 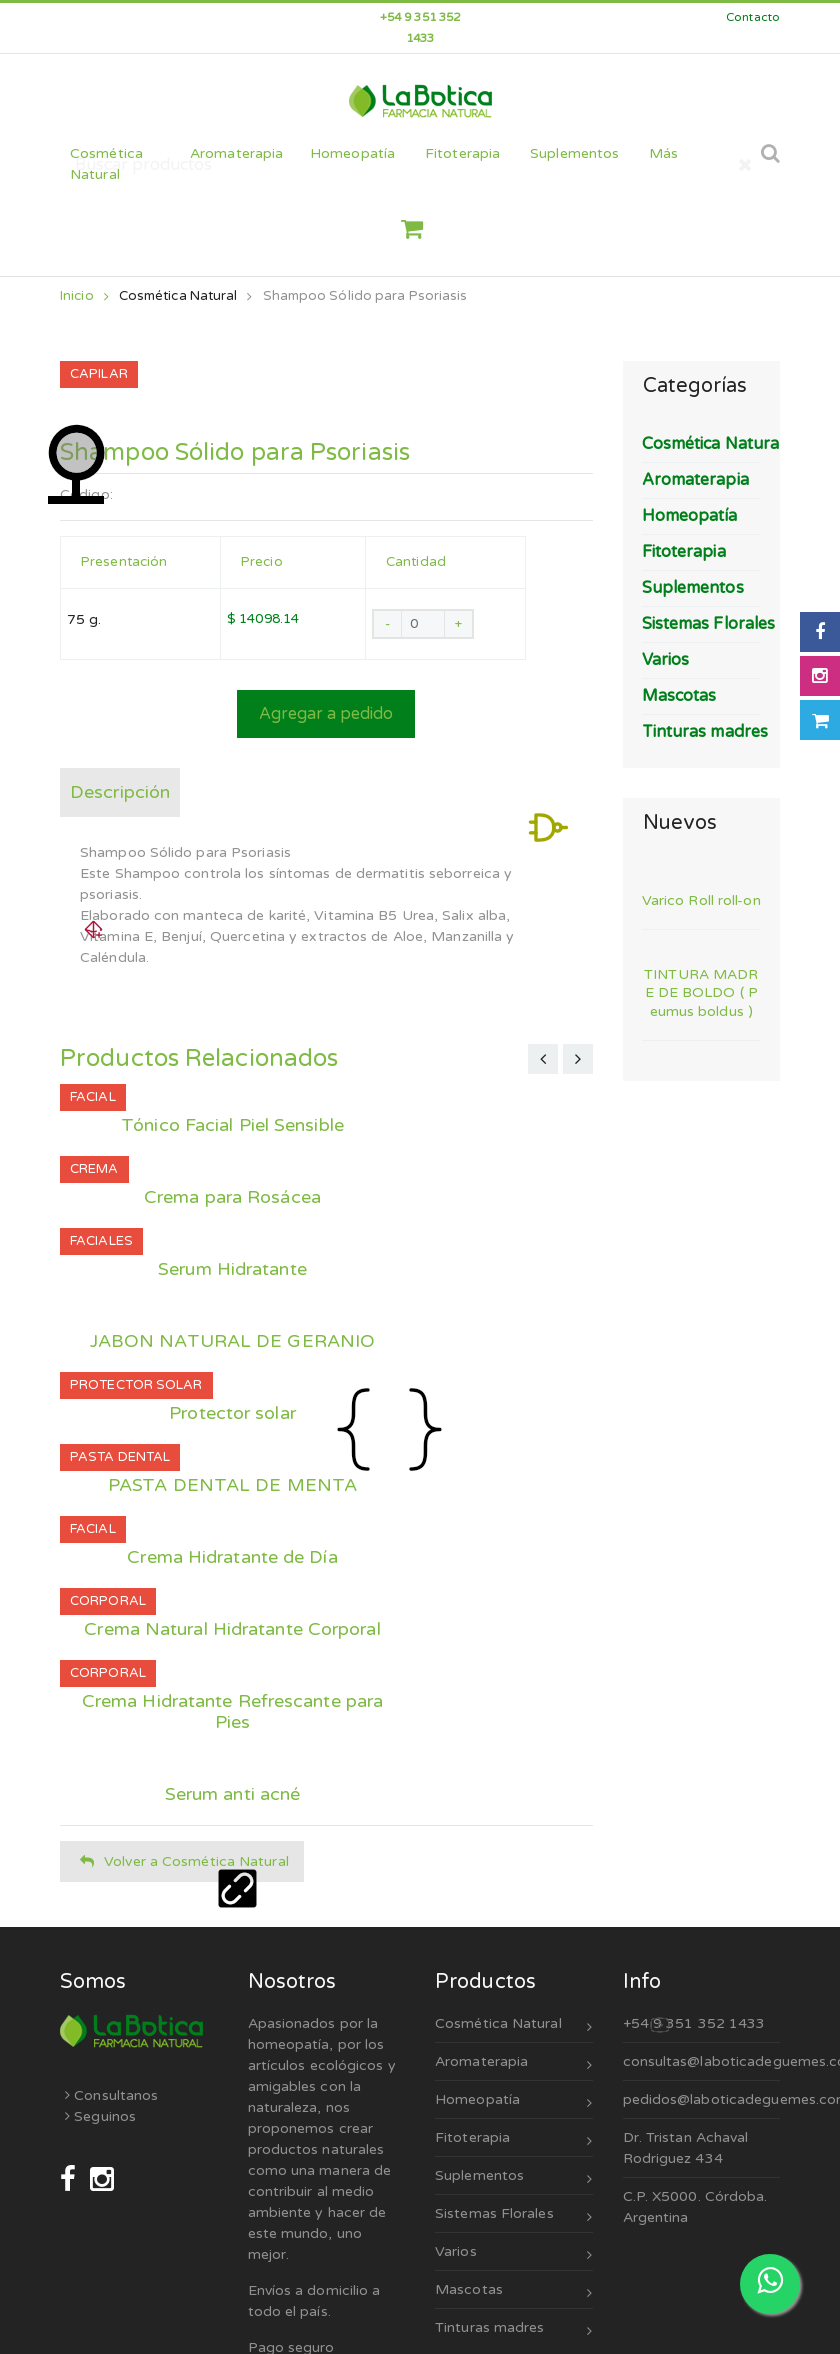 What do you see at coordinates (389, 1429) in the screenshot?
I see `access code or developer settings` at bounding box center [389, 1429].